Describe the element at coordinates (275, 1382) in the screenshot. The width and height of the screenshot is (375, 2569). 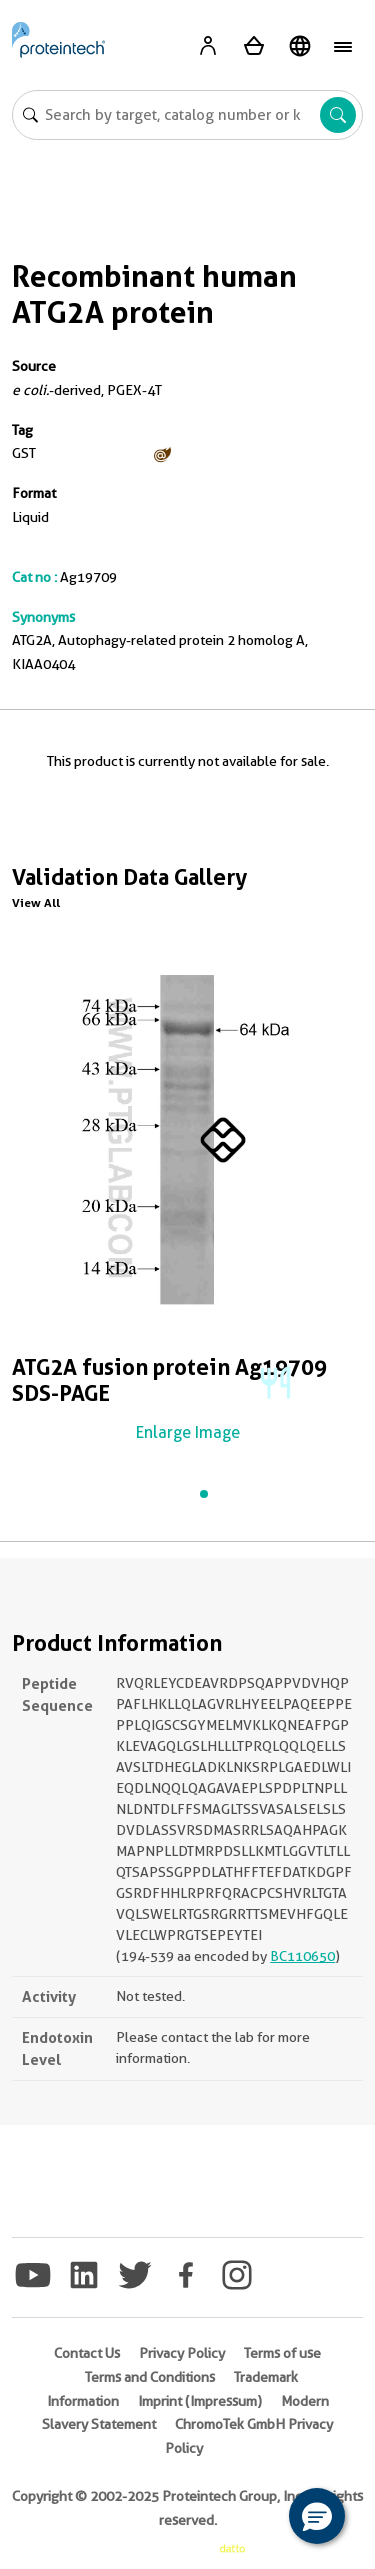
I see `find nearby restaurants` at that location.